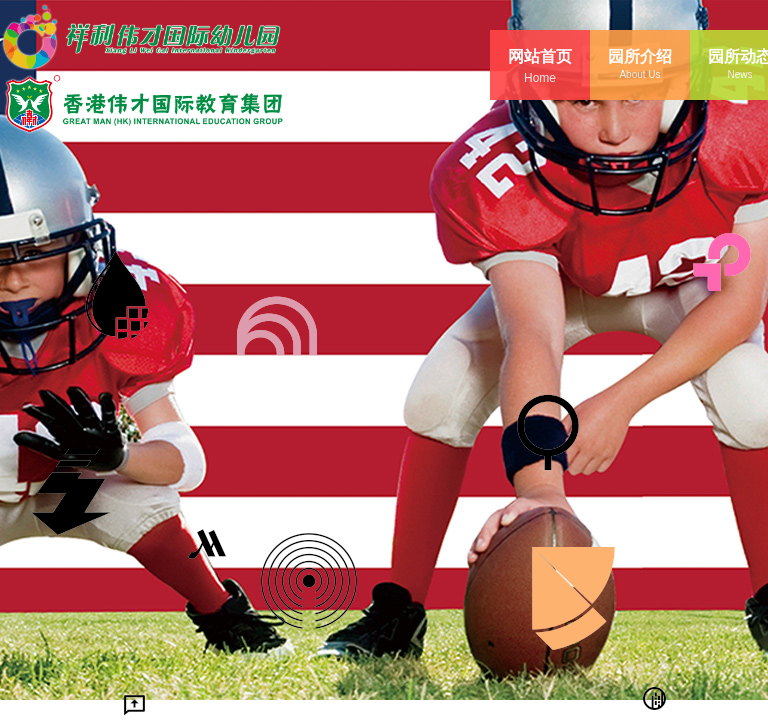 This screenshot has height=720, width=768. Describe the element at coordinates (277, 326) in the screenshot. I see `open NotebookLM app` at that location.